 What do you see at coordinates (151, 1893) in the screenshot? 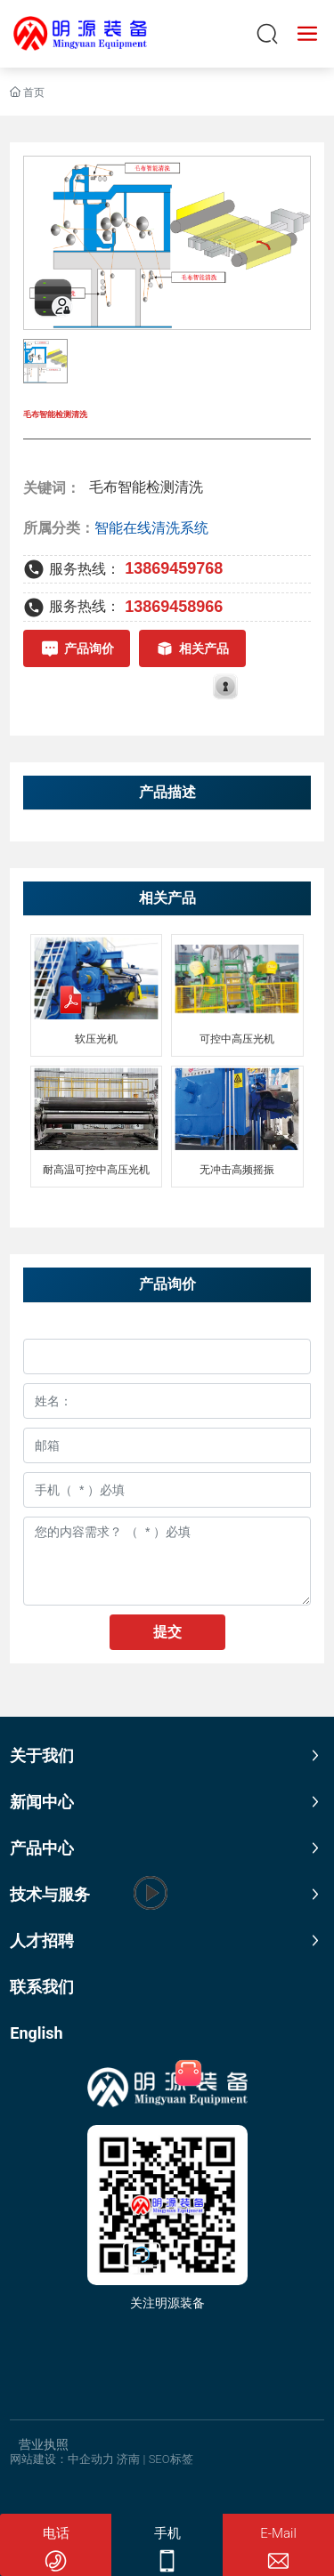
I see `start or resume a process` at bounding box center [151, 1893].